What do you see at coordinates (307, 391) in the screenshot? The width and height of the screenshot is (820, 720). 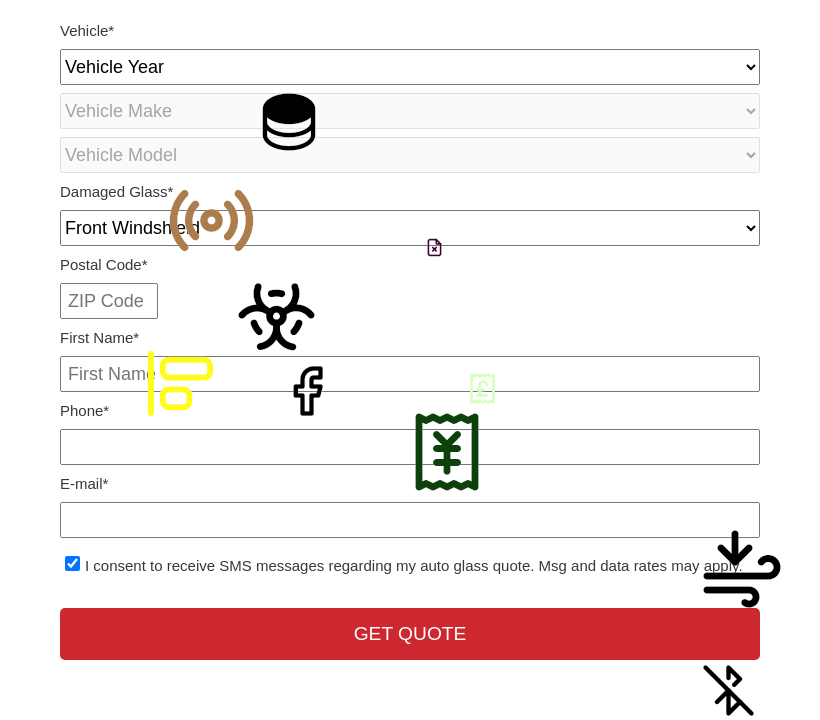 I see `open Facebook app` at bounding box center [307, 391].